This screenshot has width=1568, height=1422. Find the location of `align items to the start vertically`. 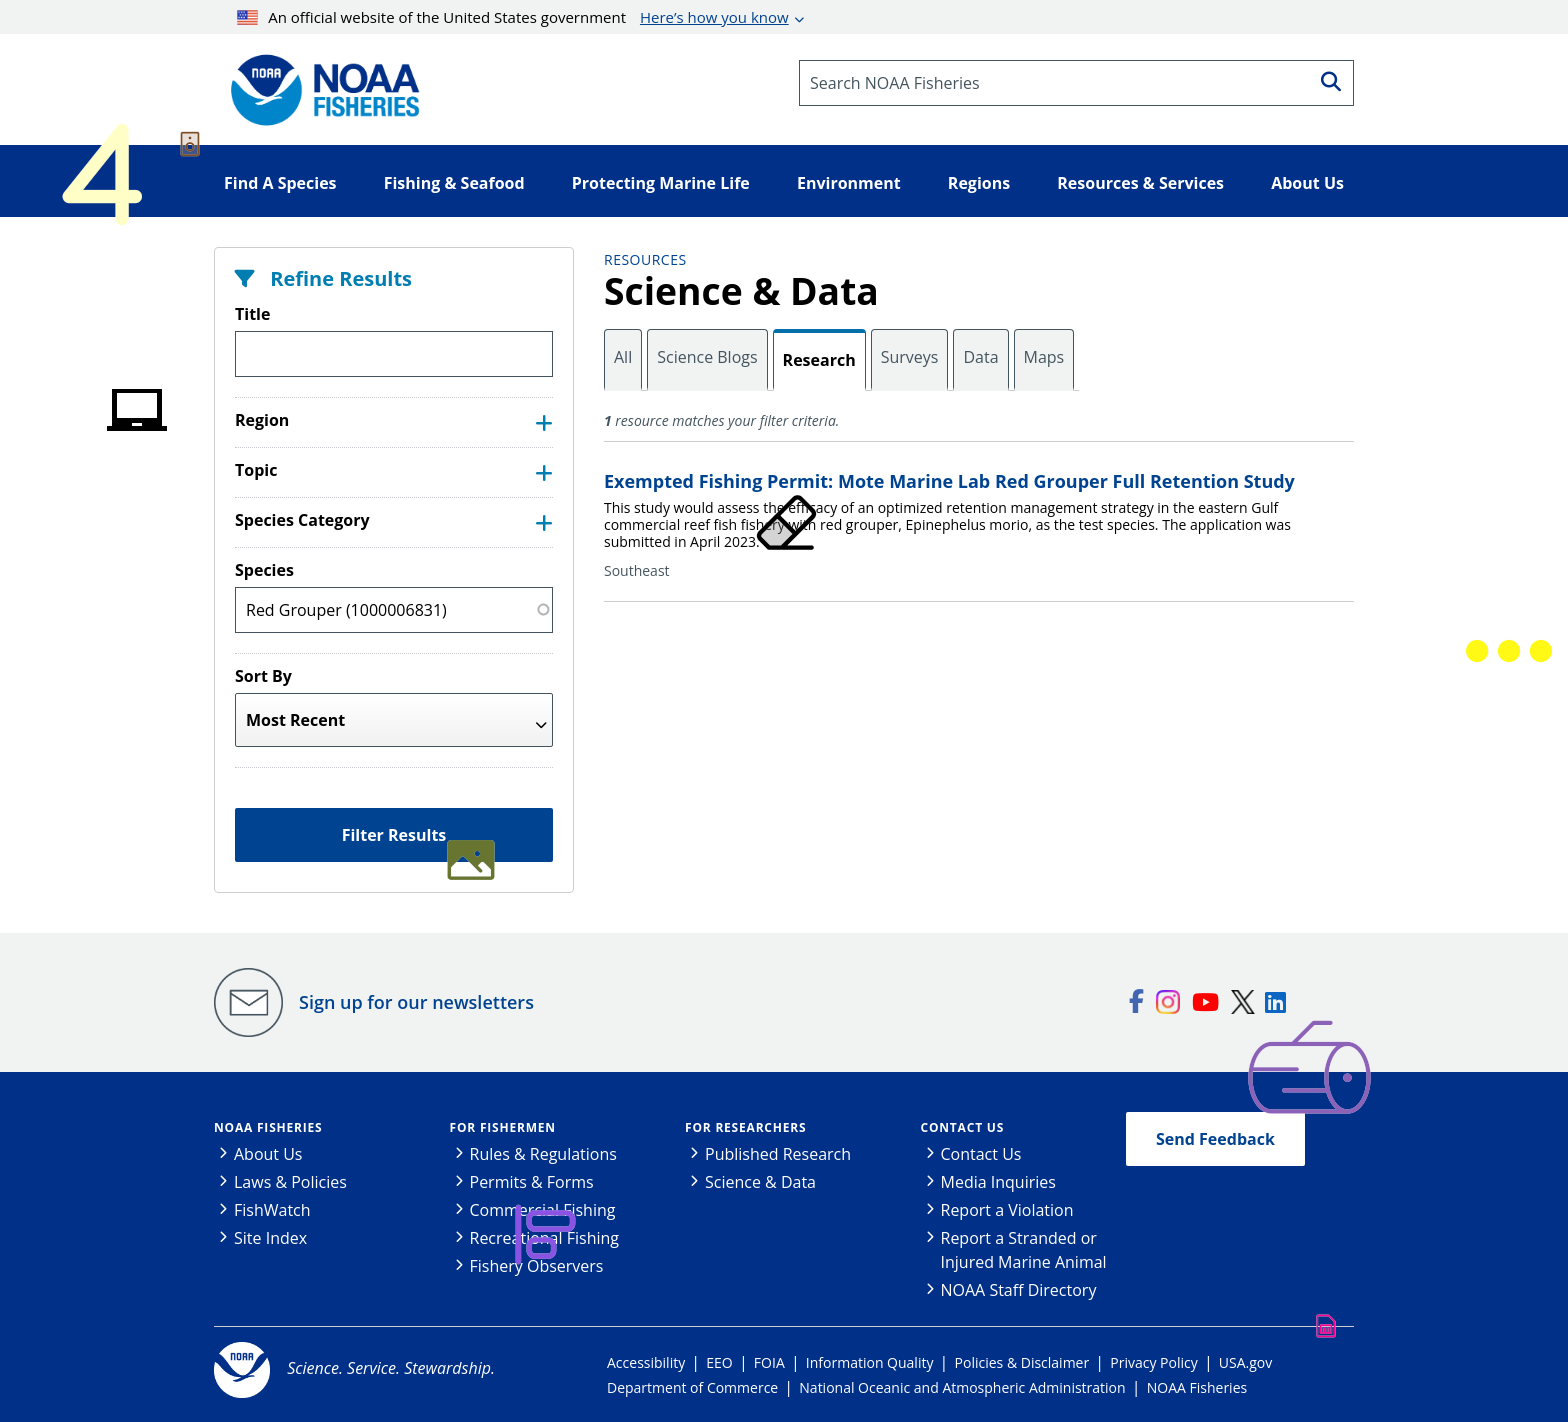

align items to the start vertically is located at coordinates (545, 1234).